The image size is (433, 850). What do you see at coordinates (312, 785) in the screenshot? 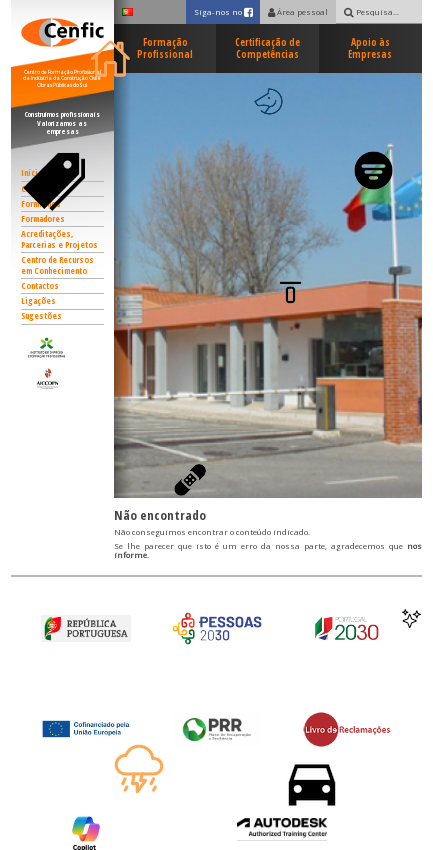
I see `view estimated time of arrival for your drive` at bounding box center [312, 785].